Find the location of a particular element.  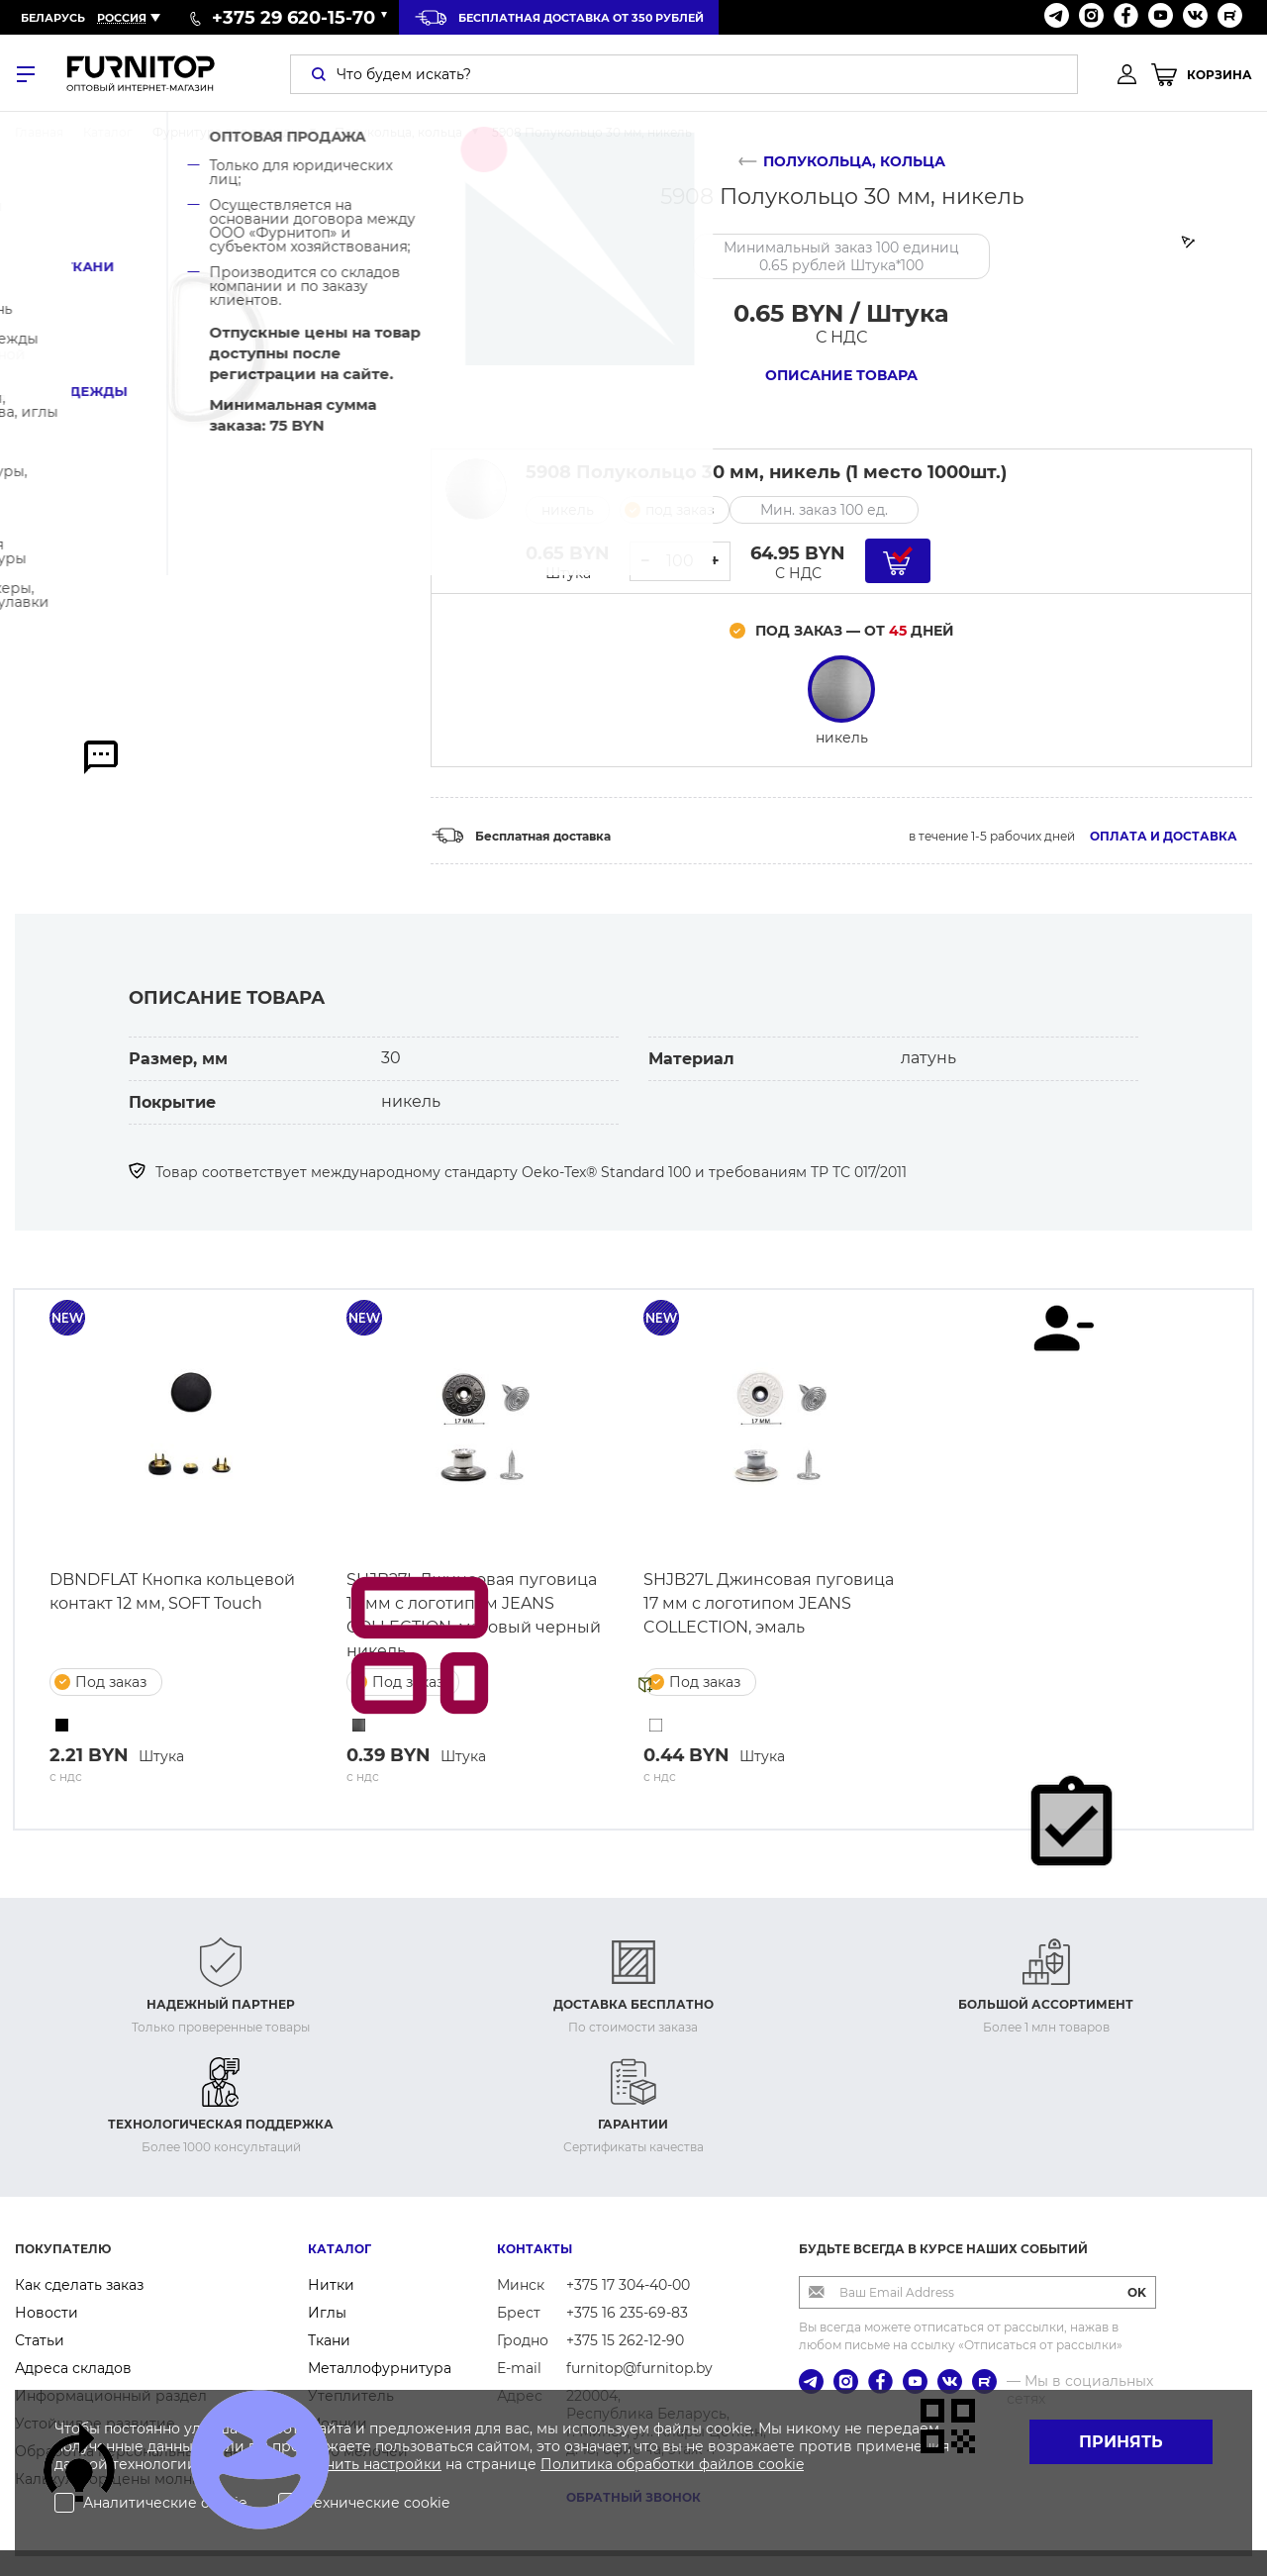

rotate text at an upward angle is located at coordinates (1188, 242).